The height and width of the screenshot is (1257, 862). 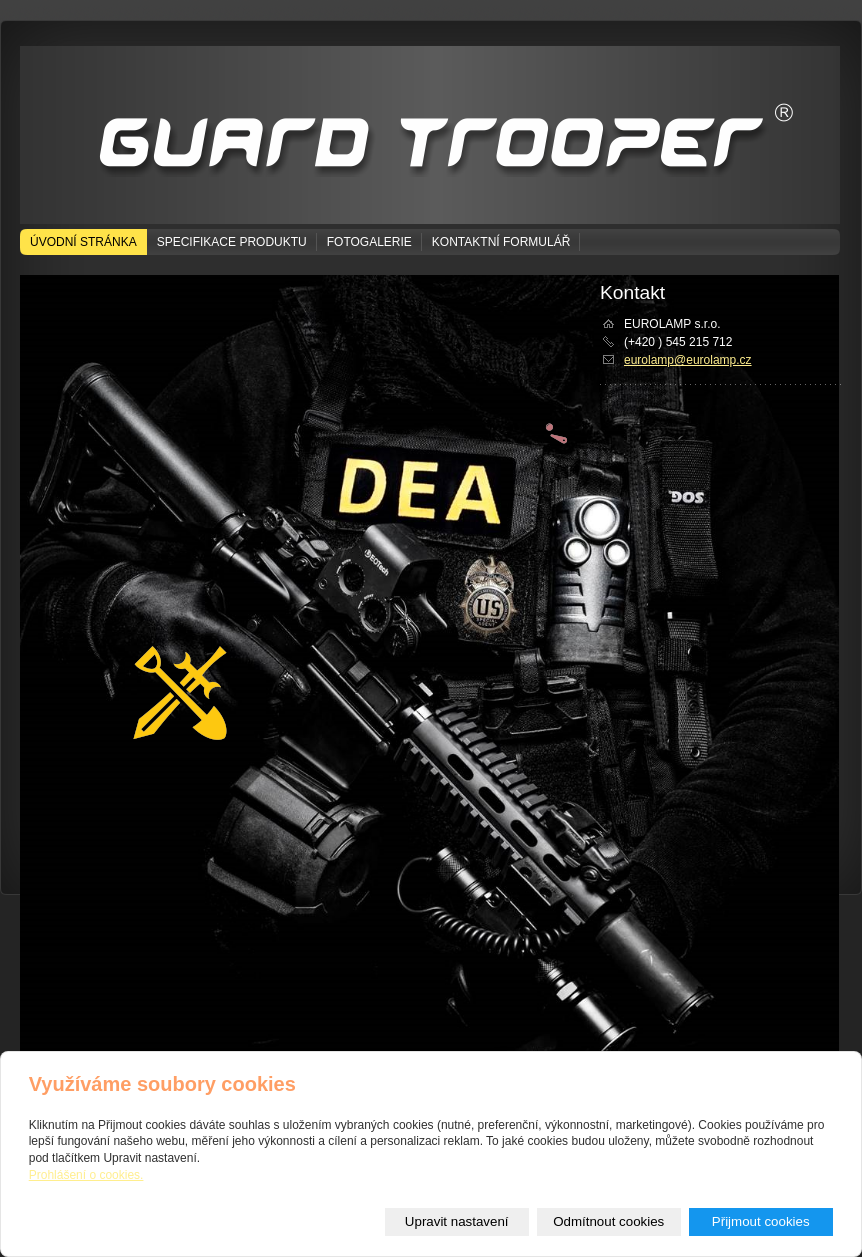 I want to click on play pinball game, so click(x=556, y=433).